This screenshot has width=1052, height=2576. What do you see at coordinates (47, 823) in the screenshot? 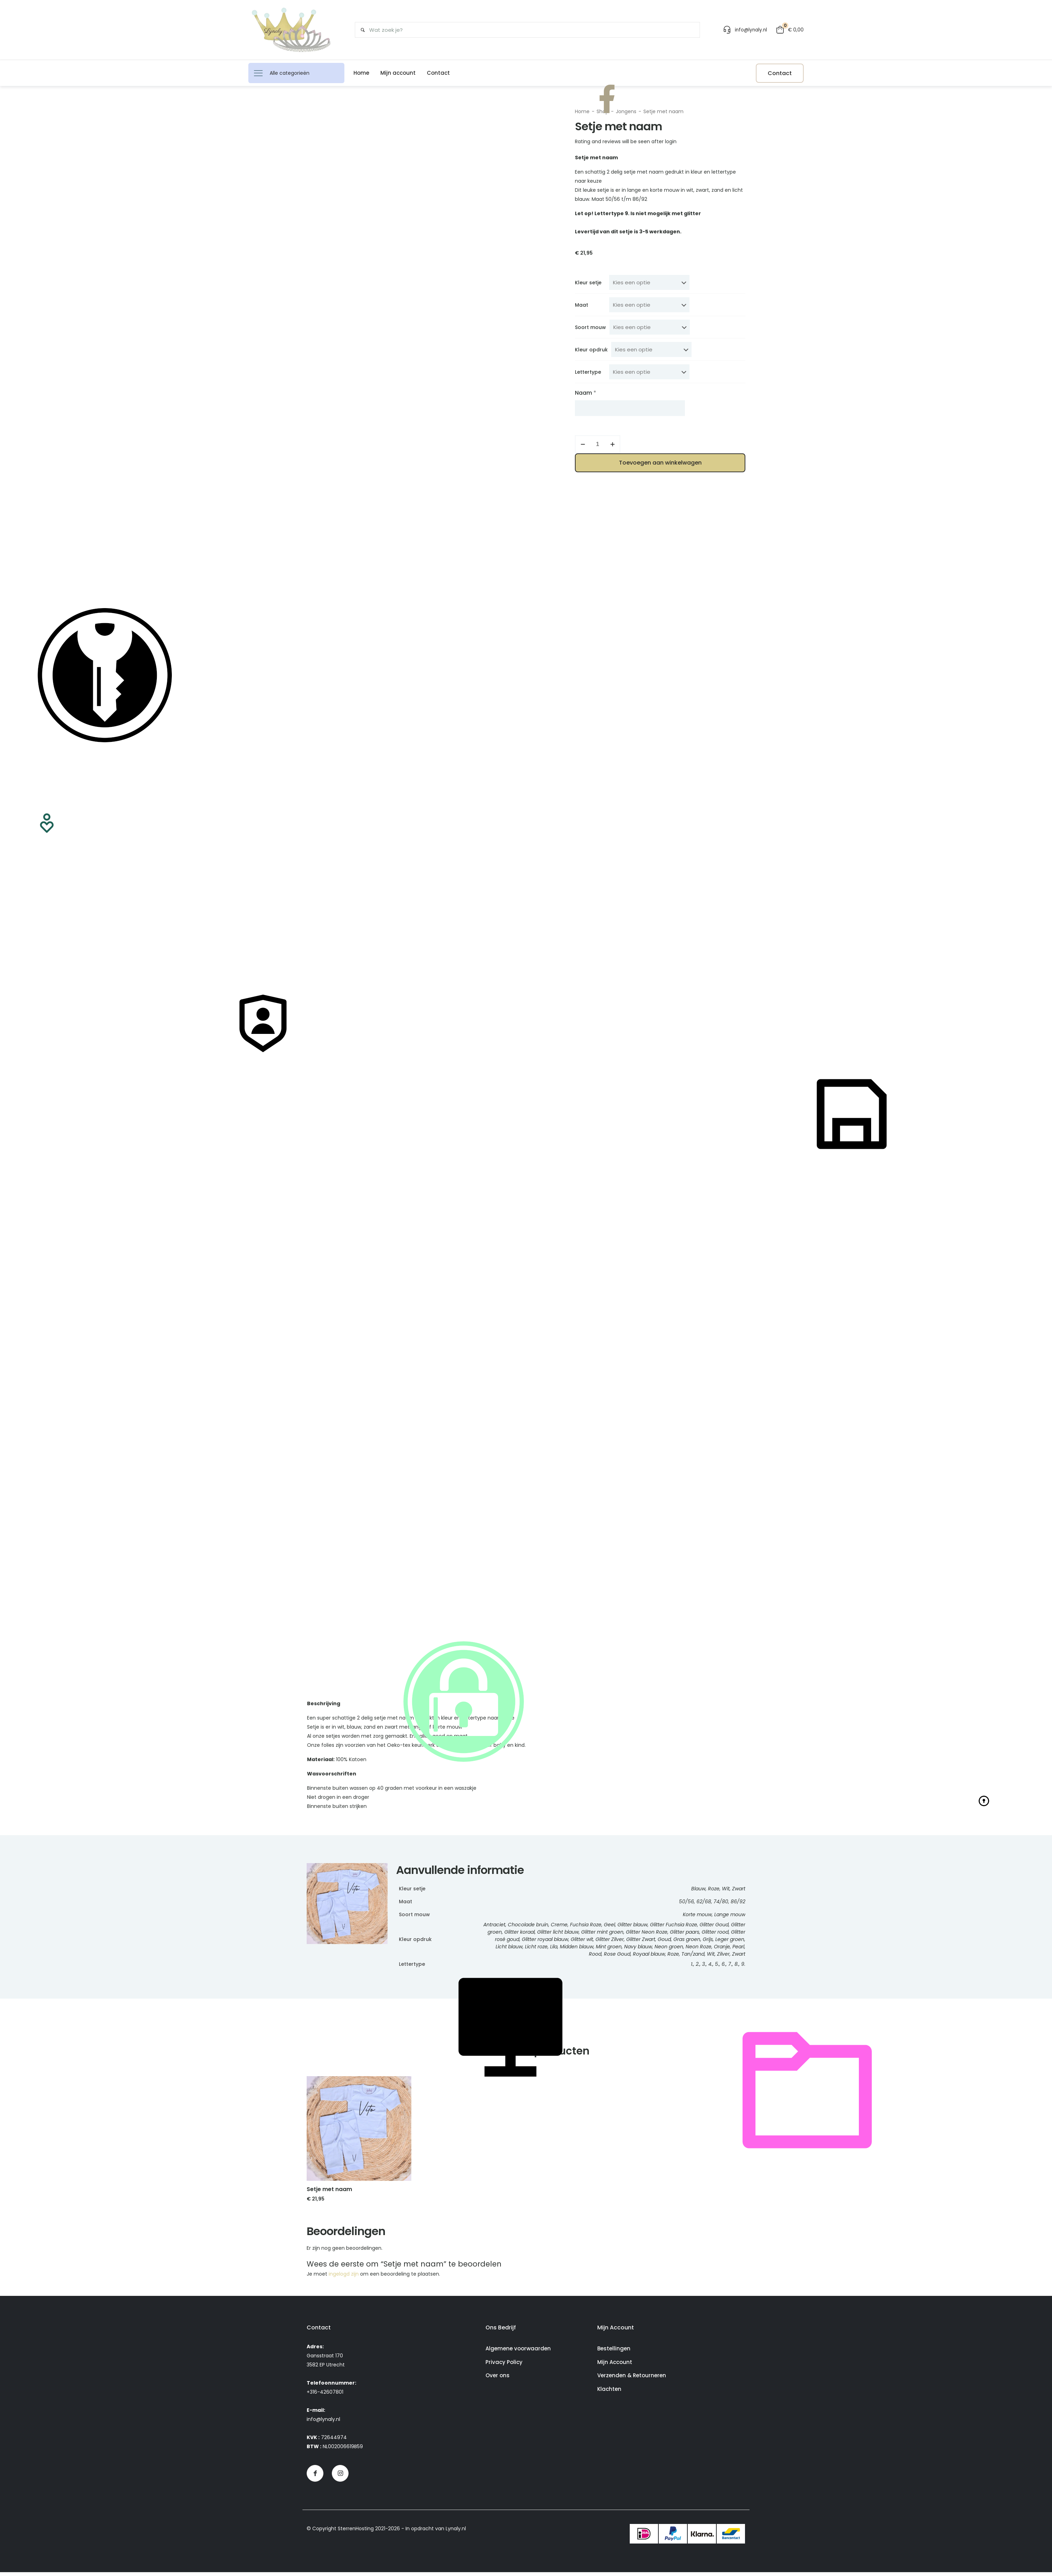
I see `empathize or show compassion for others` at bounding box center [47, 823].